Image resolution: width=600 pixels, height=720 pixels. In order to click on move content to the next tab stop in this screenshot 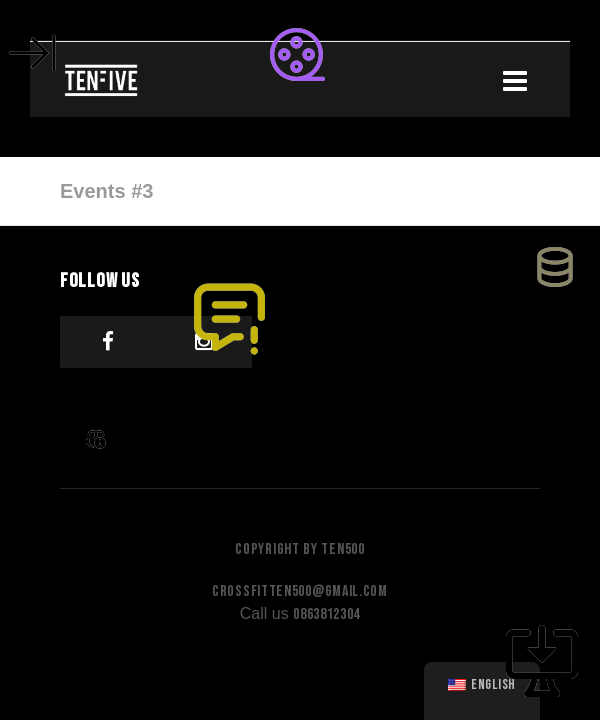, I will do `click(33, 53)`.